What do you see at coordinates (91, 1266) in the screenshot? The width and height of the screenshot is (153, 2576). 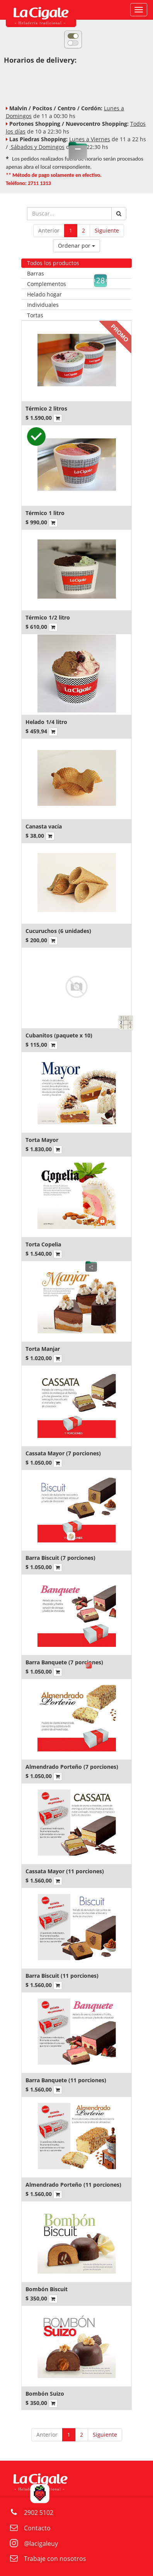 I see `access your public shared folder` at bounding box center [91, 1266].